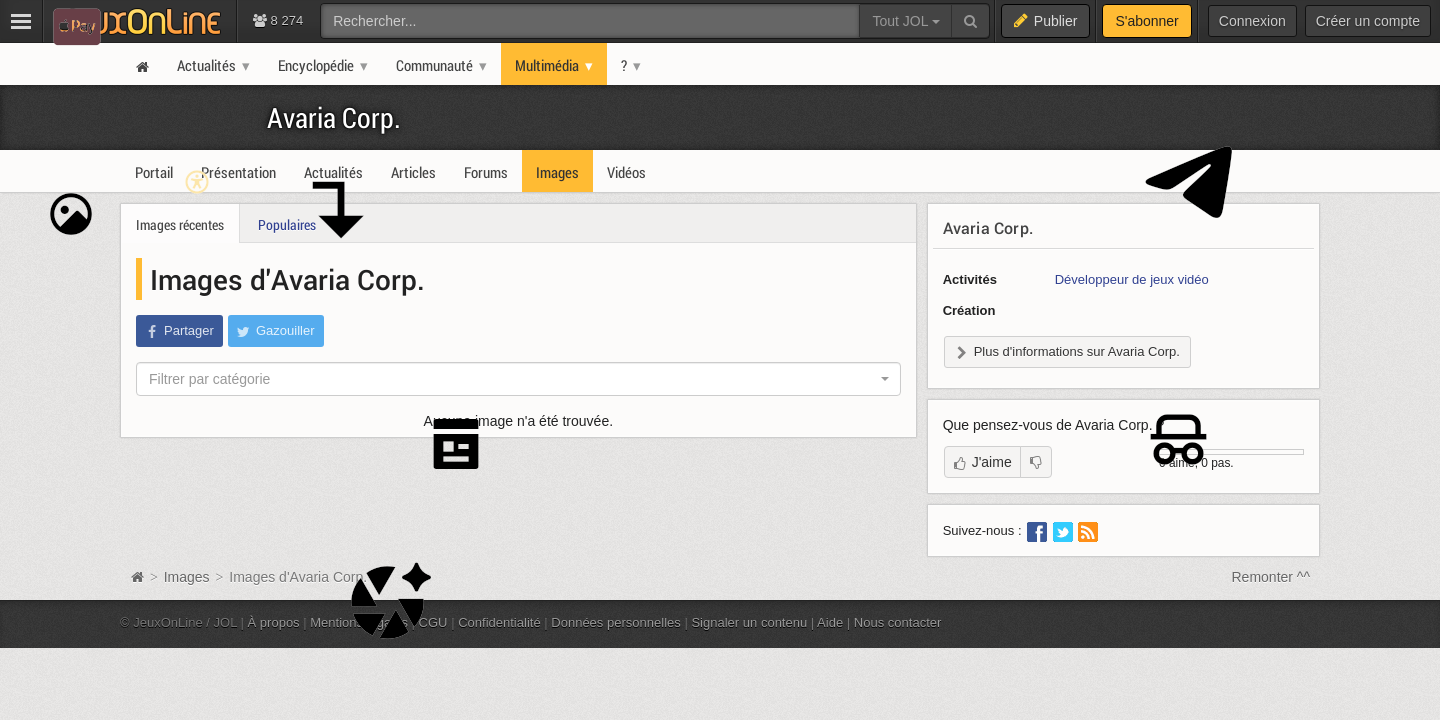 This screenshot has height=720, width=1440. What do you see at coordinates (77, 27) in the screenshot?
I see `pay with Apple Pay` at bounding box center [77, 27].